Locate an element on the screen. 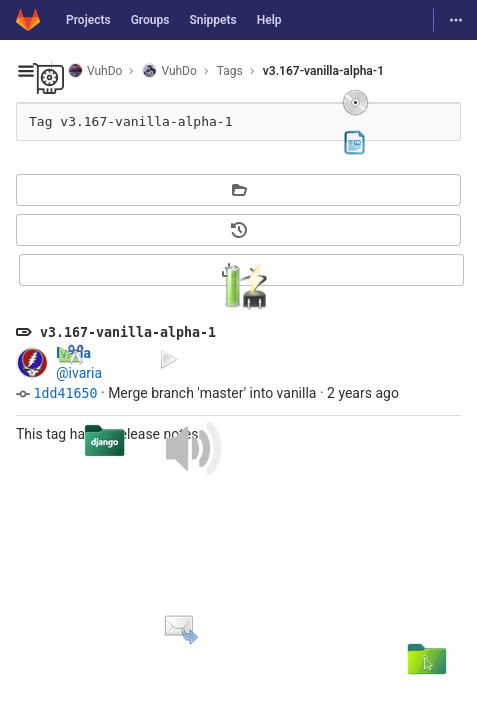  open django project folder is located at coordinates (104, 441).